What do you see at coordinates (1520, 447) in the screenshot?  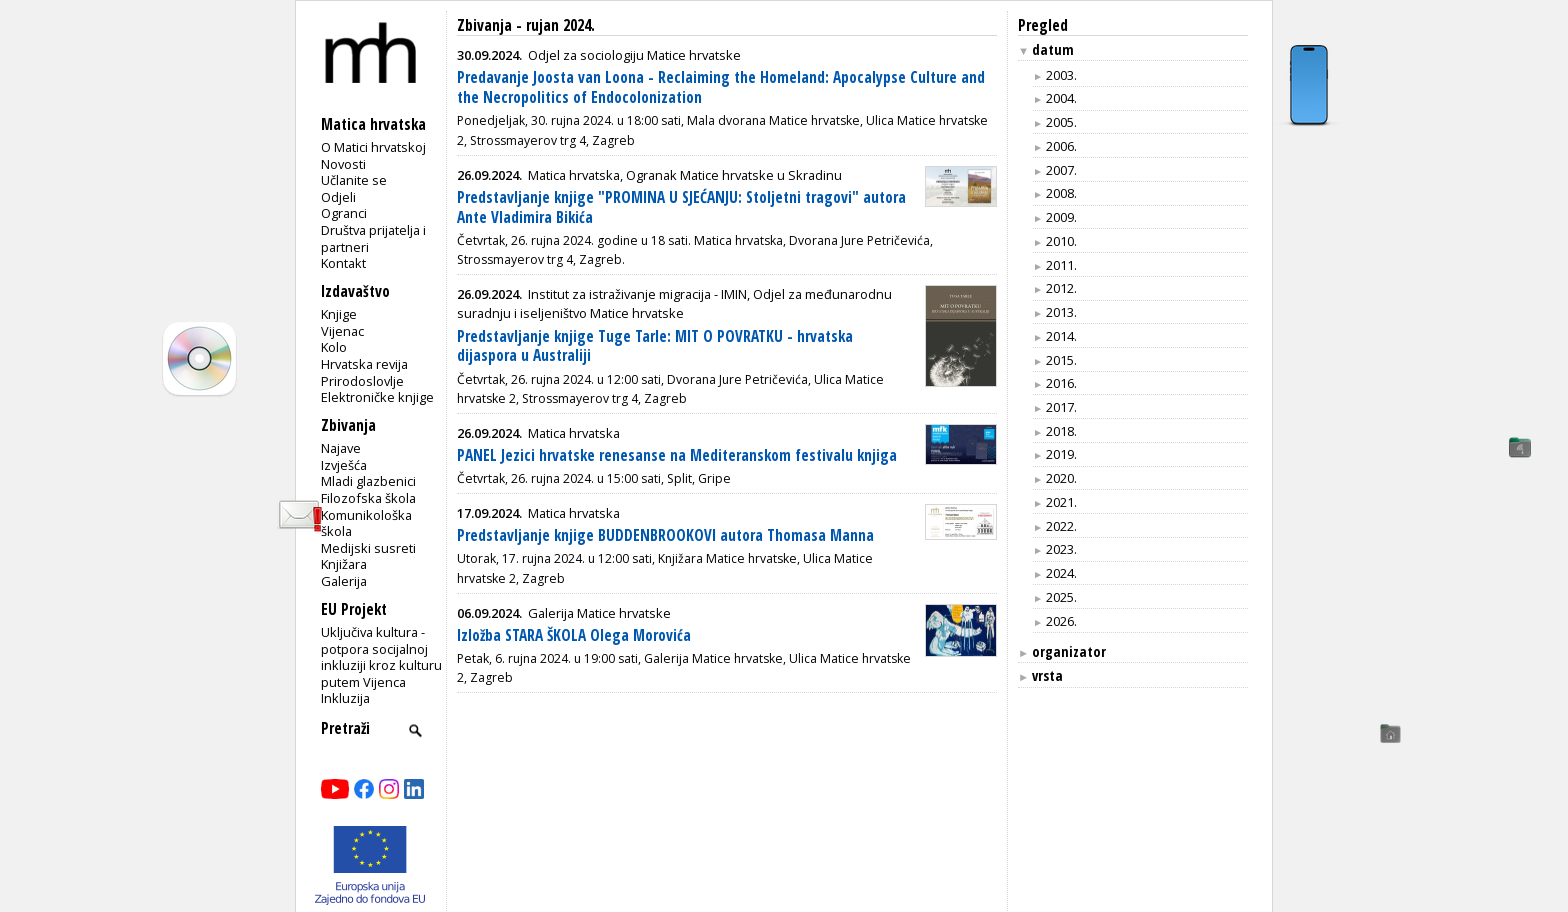 I see `open insync cloud sync folder` at bounding box center [1520, 447].